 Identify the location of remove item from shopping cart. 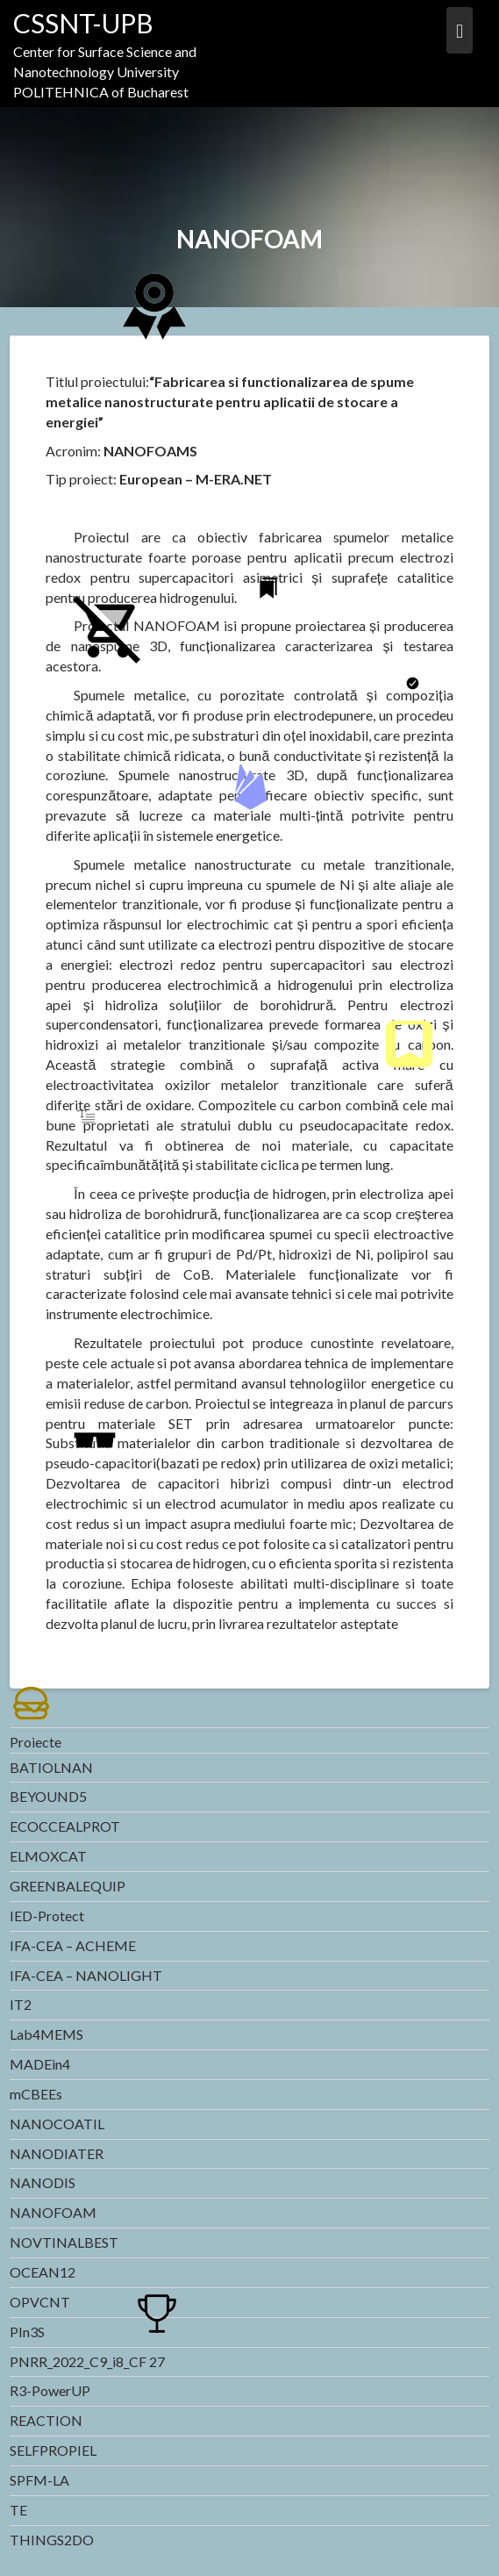
(108, 628).